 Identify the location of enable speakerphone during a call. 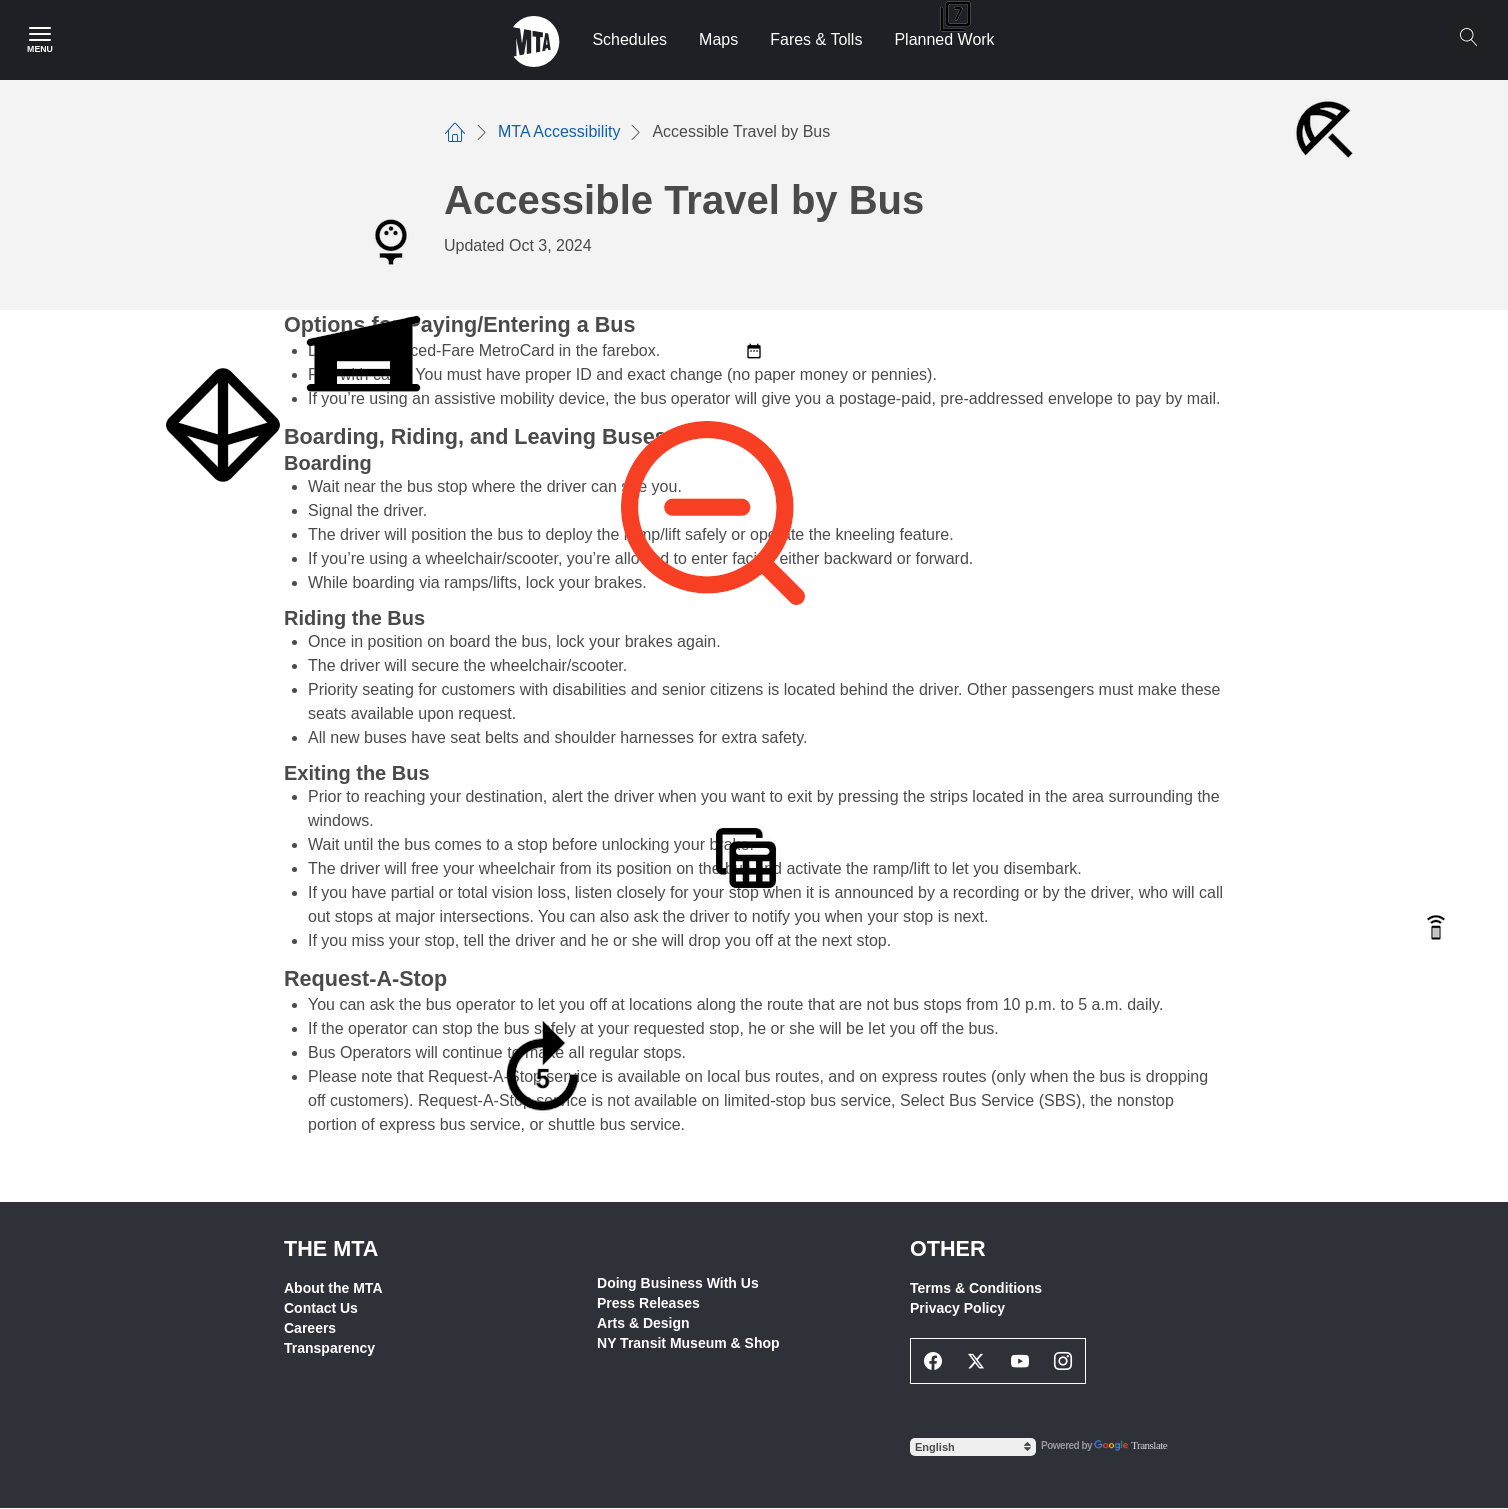
(1436, 928).